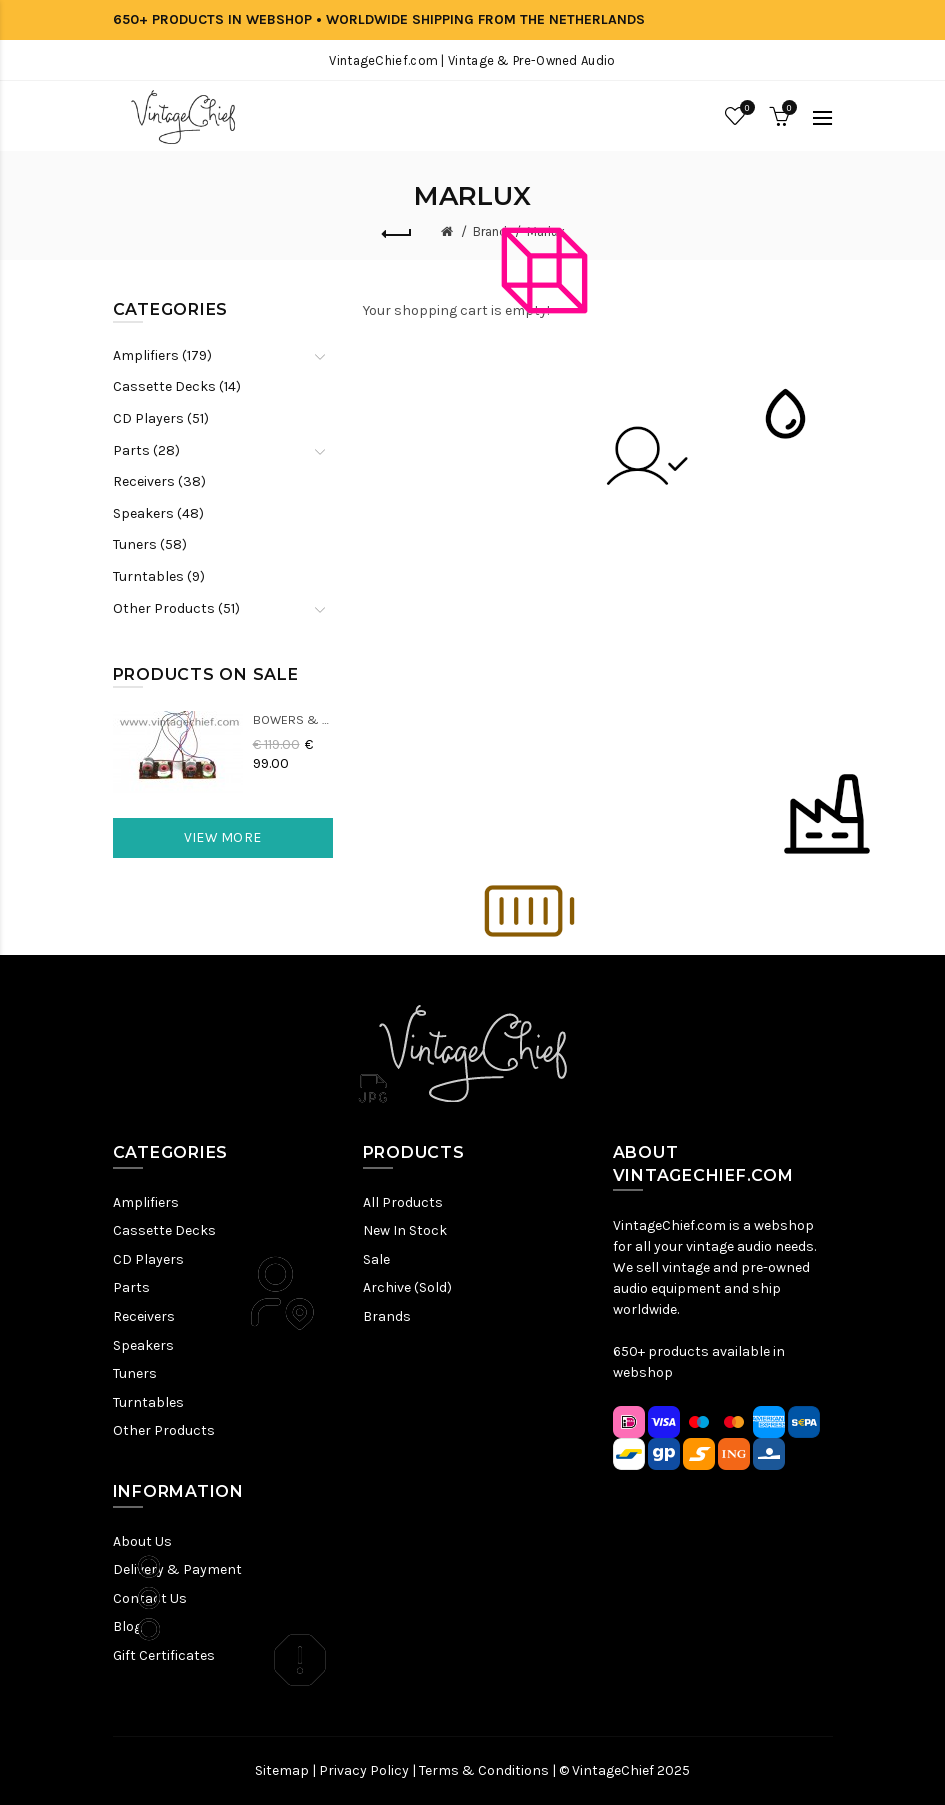 This screenshot has width=945, height=1805. What do you see at coordinates (528, 911) in the screenshot?
I see `indicates battery is fully charged` at bounding box center [528, 911].